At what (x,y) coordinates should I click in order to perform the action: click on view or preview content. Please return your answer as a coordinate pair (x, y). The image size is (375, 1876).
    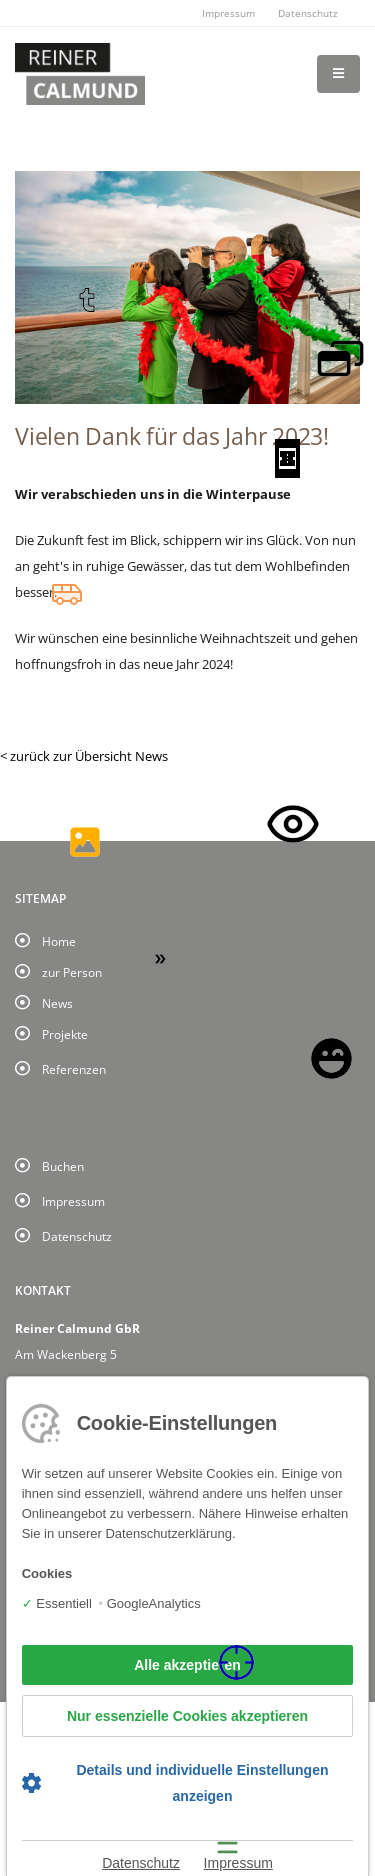
    Looking at the image, I should click on (293, 824).